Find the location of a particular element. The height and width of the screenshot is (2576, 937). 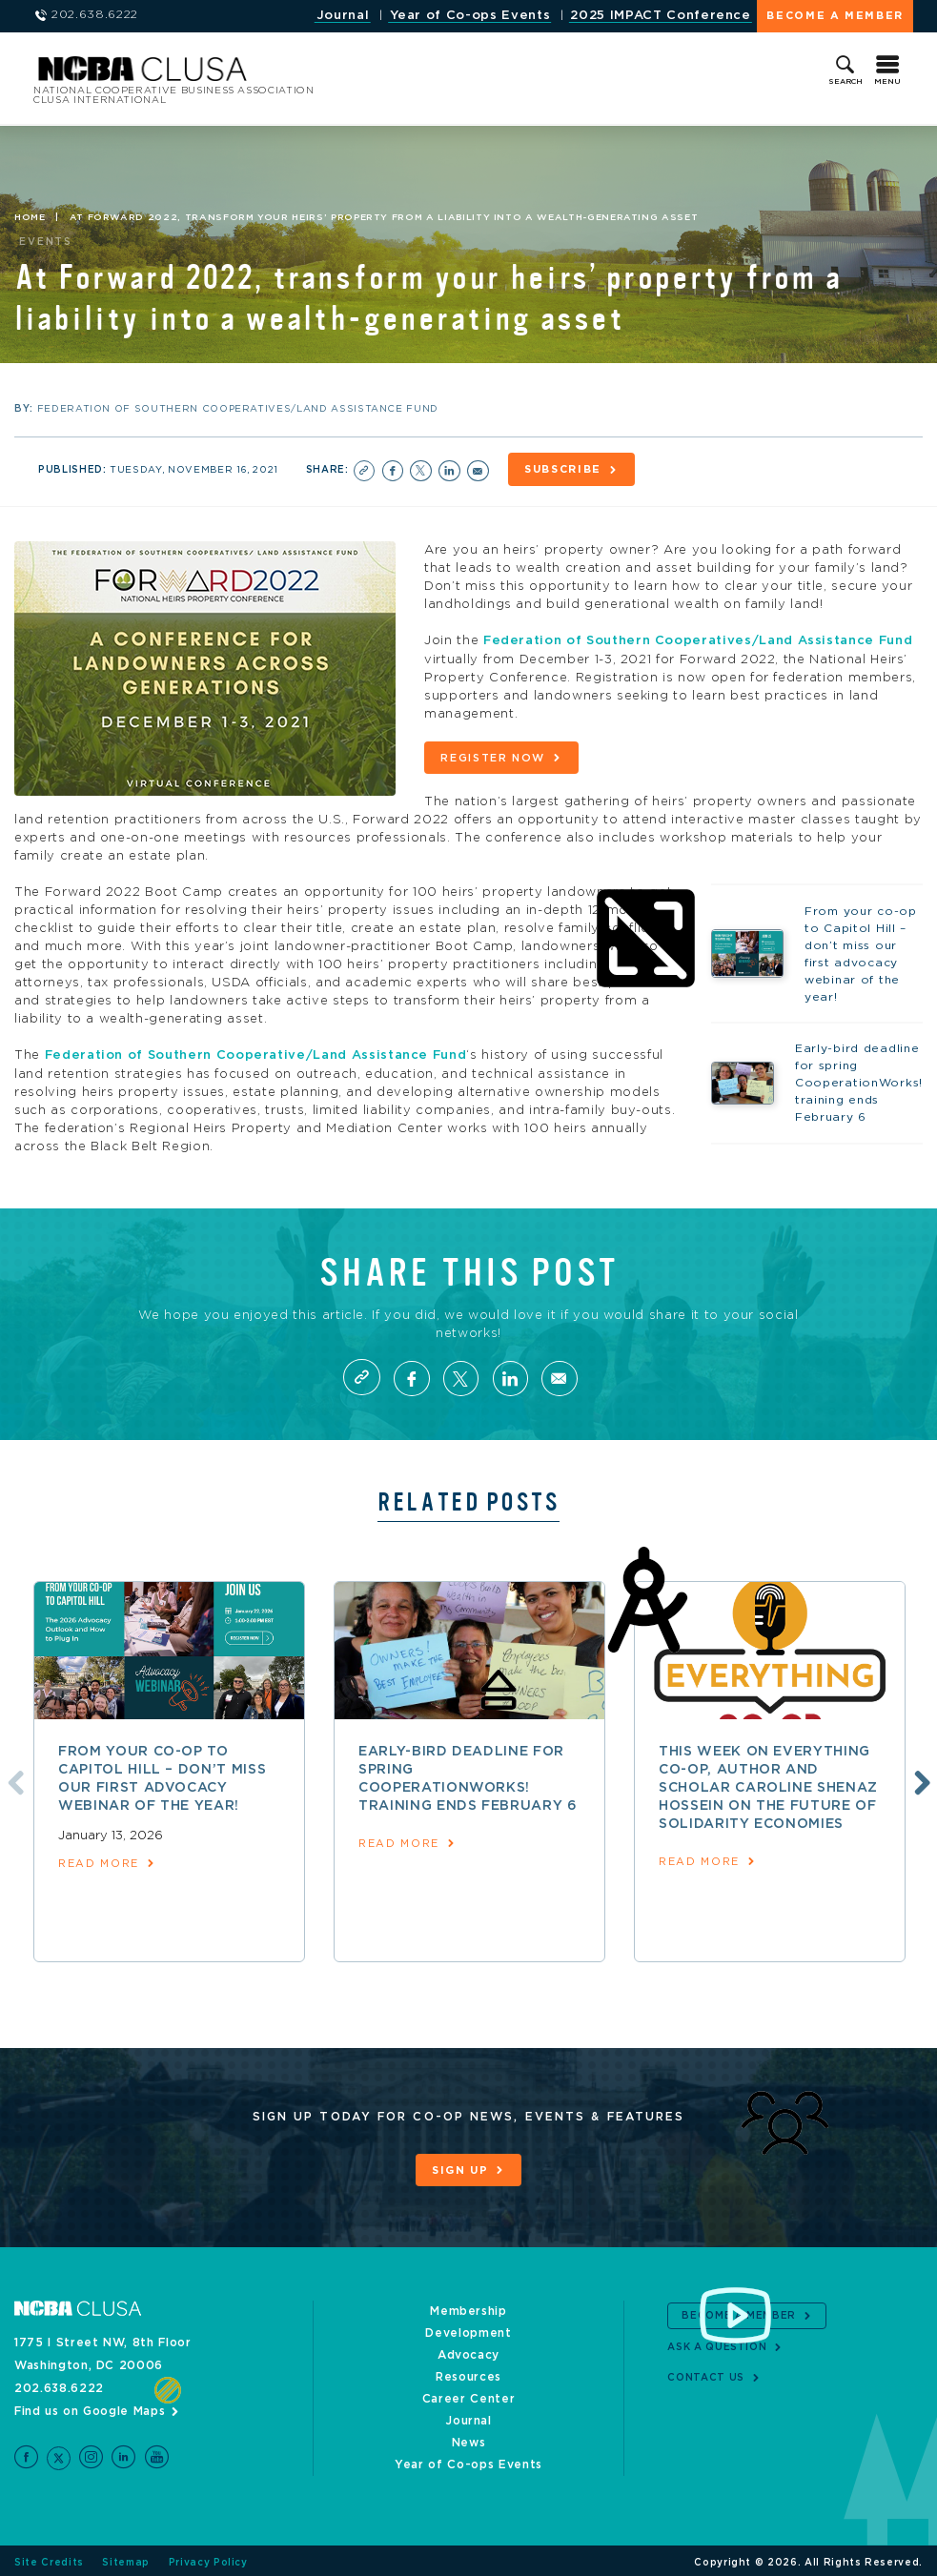

open youtube is located at coordinates (735, 2315).